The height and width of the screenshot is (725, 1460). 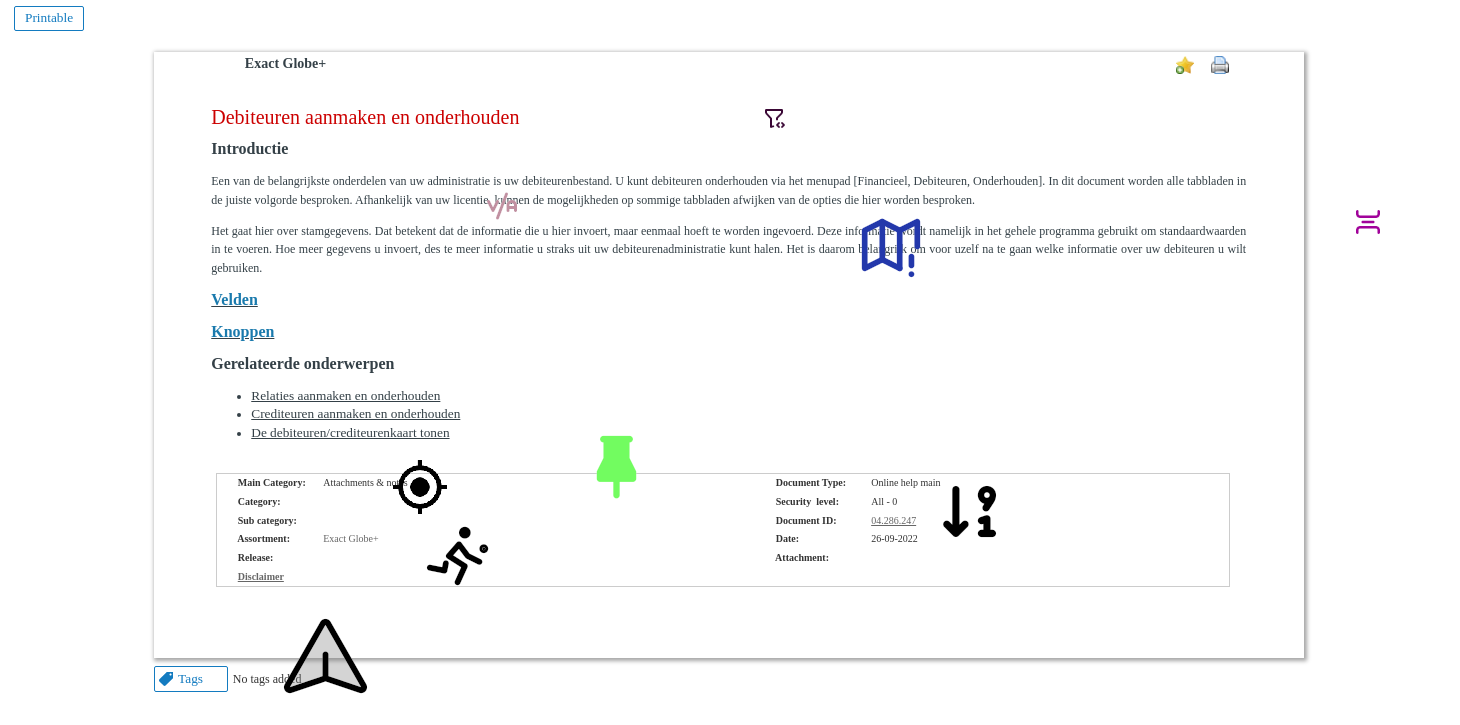 What do you see at coordinates (420, 487) in the screenshot?
I see `indicates GPS location is locked and active` at bounding box center [420, 487].